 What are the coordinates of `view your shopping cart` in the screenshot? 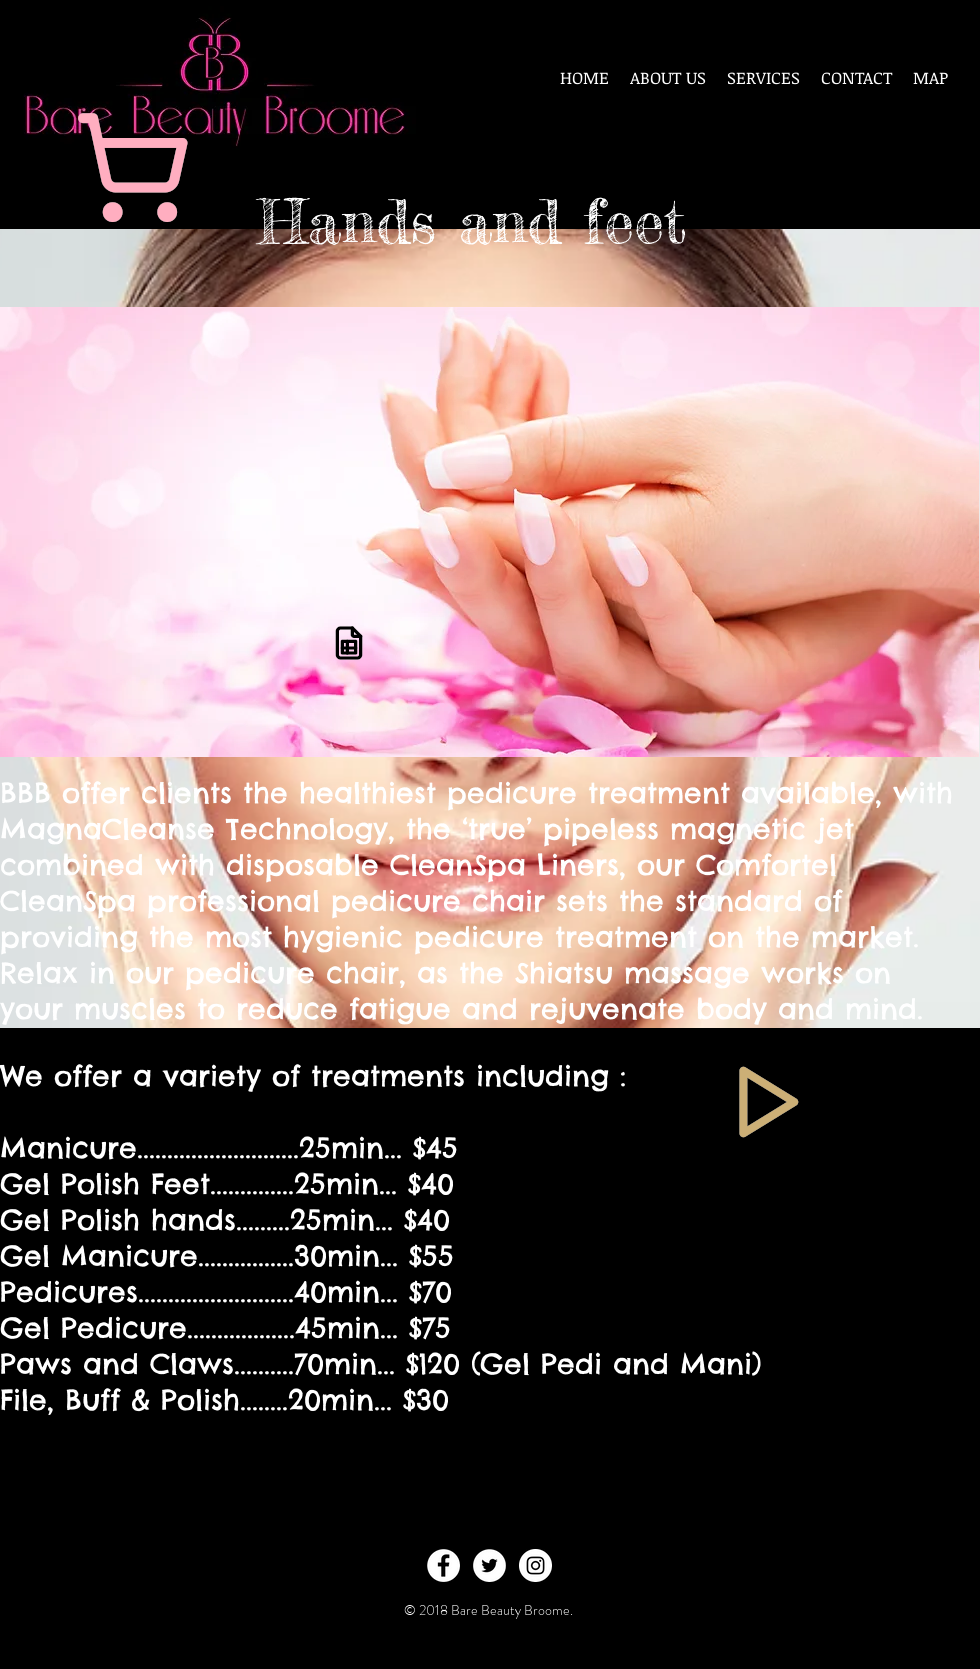 It's located at (132, 167).